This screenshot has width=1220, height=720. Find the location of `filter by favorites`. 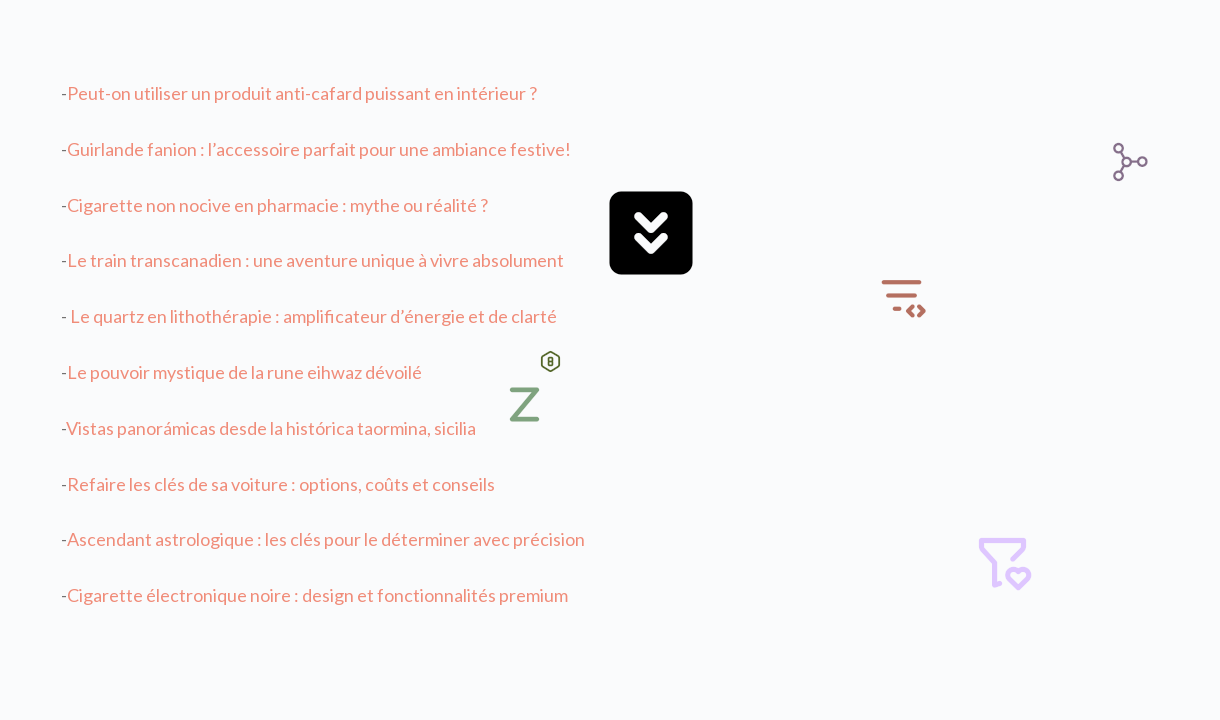

filter by favorites is located at coordinates (1002, 561).